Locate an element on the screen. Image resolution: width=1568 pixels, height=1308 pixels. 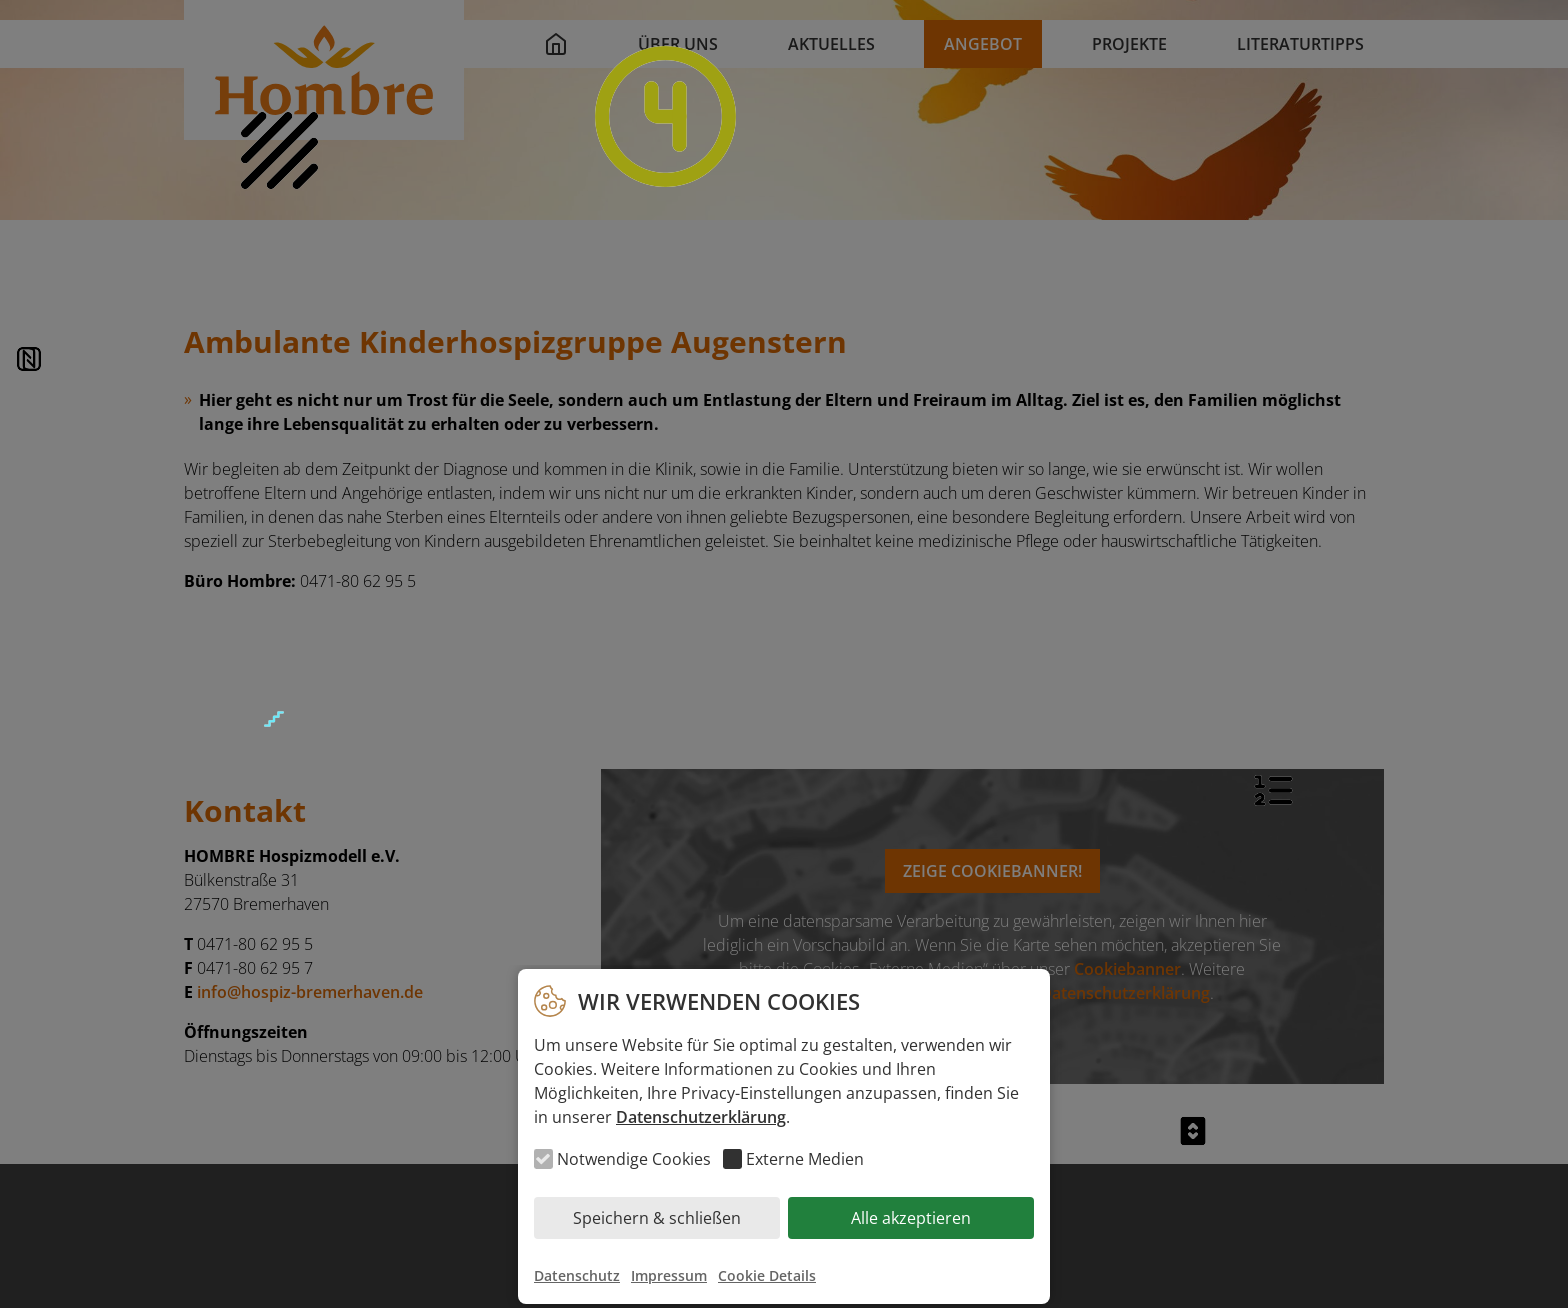
view numbered list is located at coordinates (1273, 790).